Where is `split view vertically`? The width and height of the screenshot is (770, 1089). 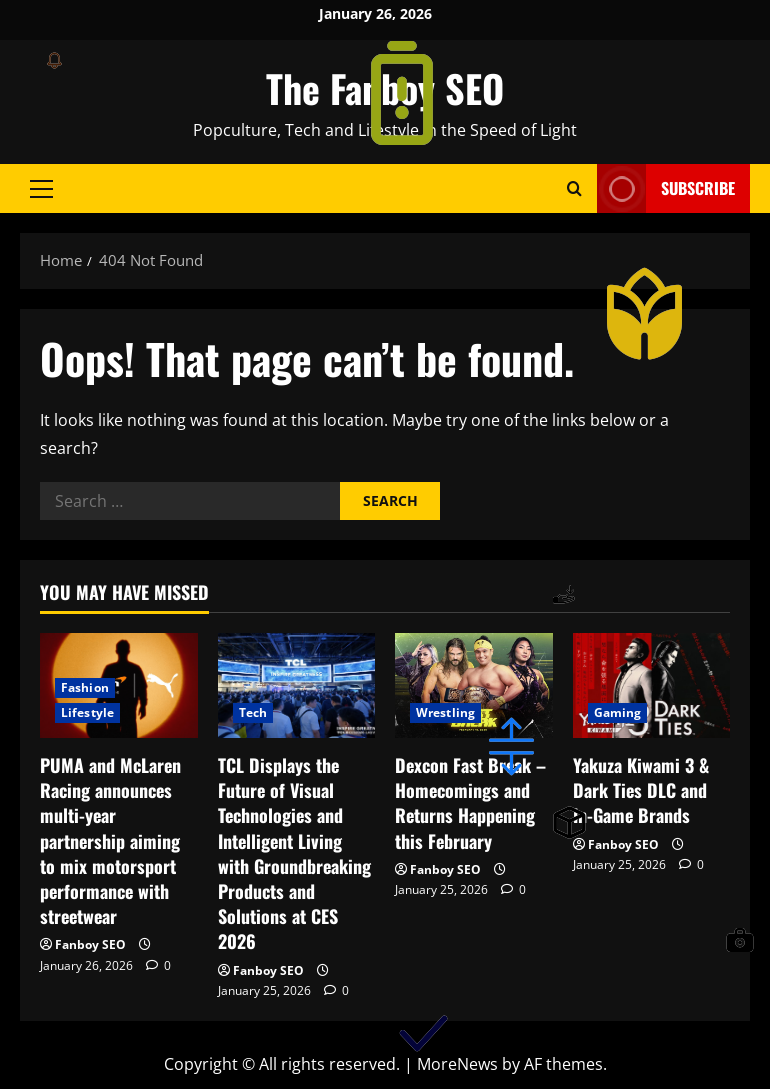 split view vertically is located at coordinates (511, 746).